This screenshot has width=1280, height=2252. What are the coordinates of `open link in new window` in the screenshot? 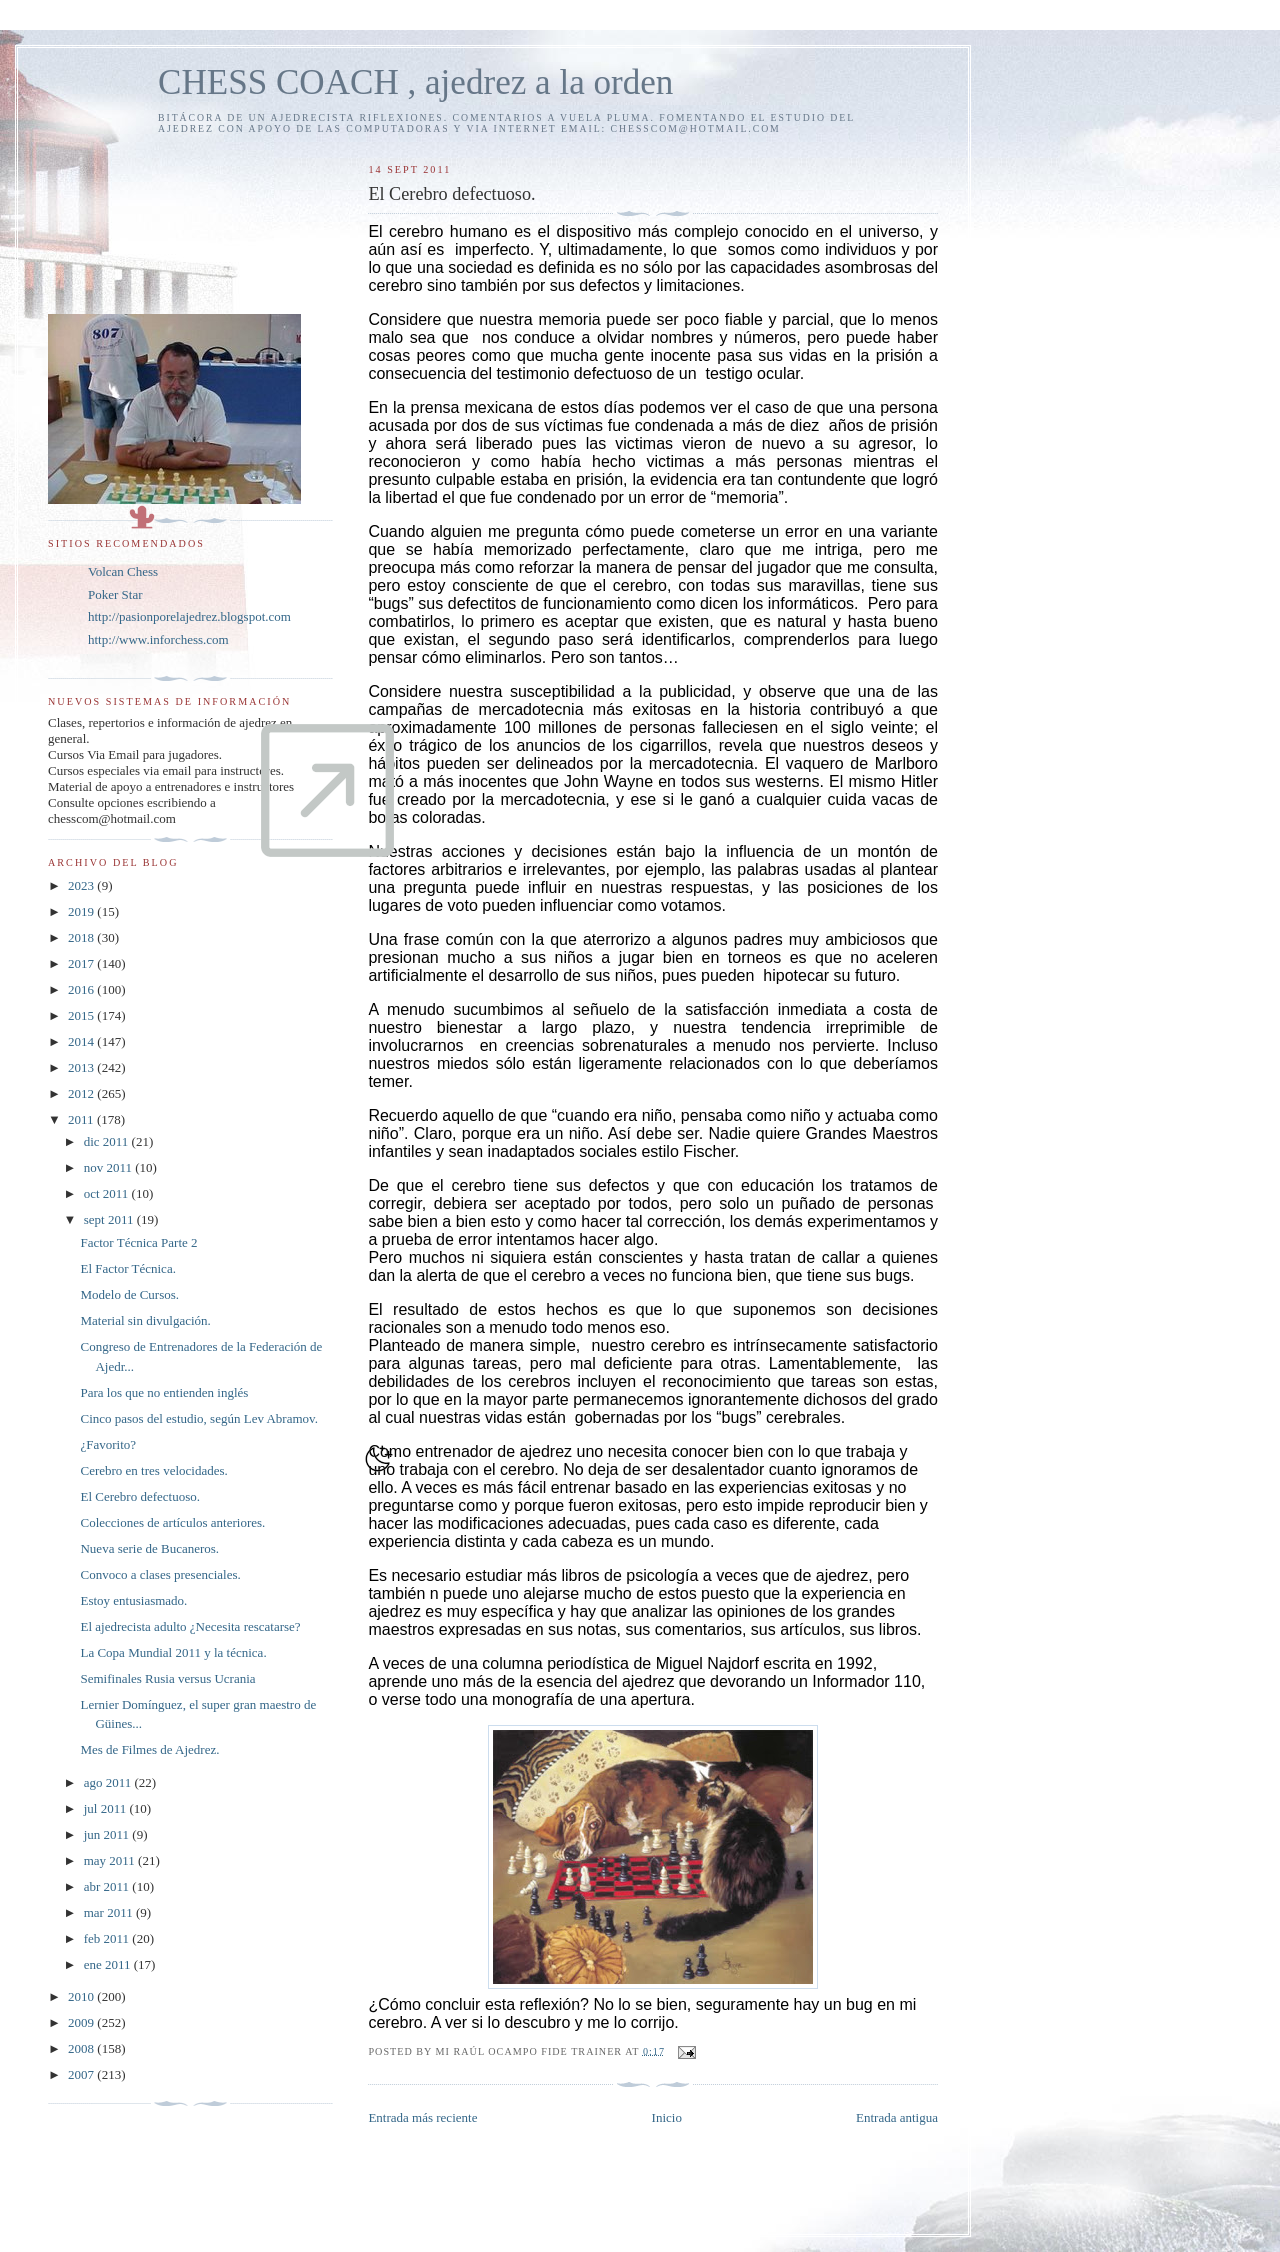 It's located at (327, 790).